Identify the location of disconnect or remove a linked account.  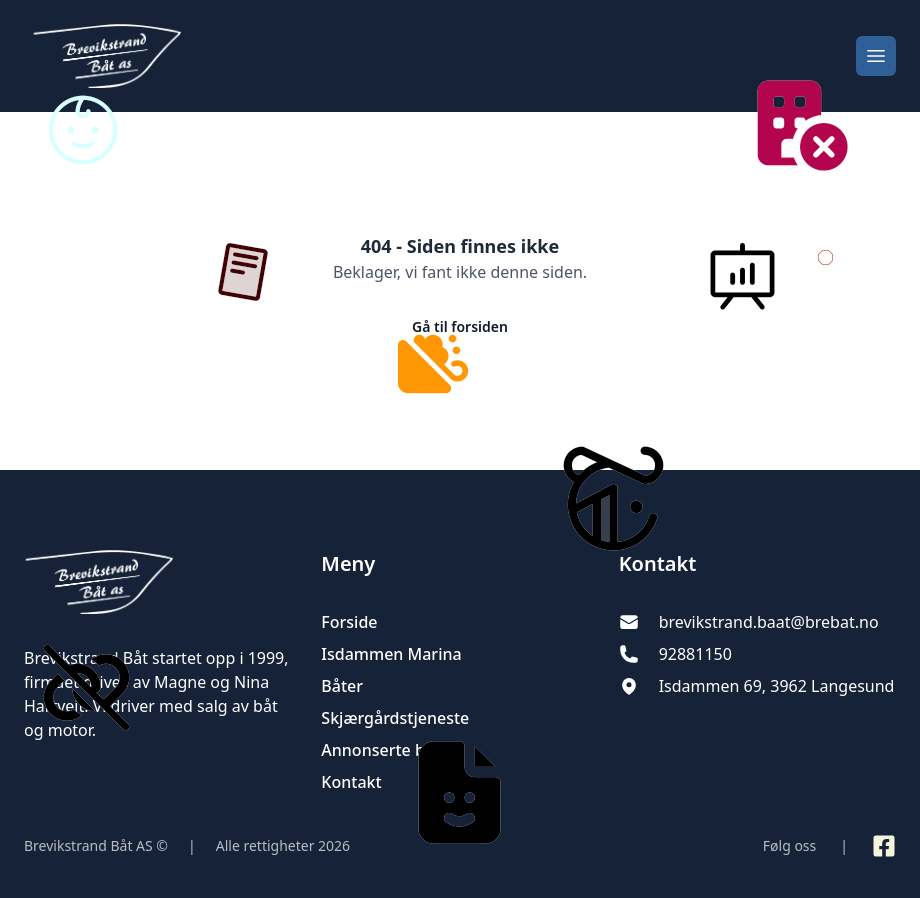
(86, 687).